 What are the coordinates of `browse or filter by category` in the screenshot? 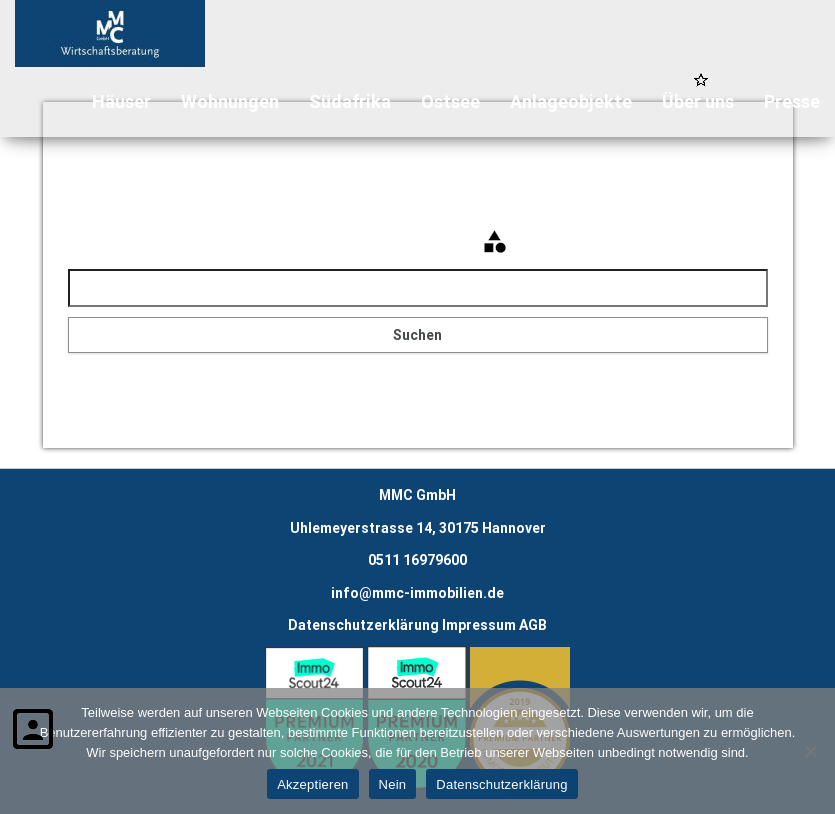 It's located at (494, 241).